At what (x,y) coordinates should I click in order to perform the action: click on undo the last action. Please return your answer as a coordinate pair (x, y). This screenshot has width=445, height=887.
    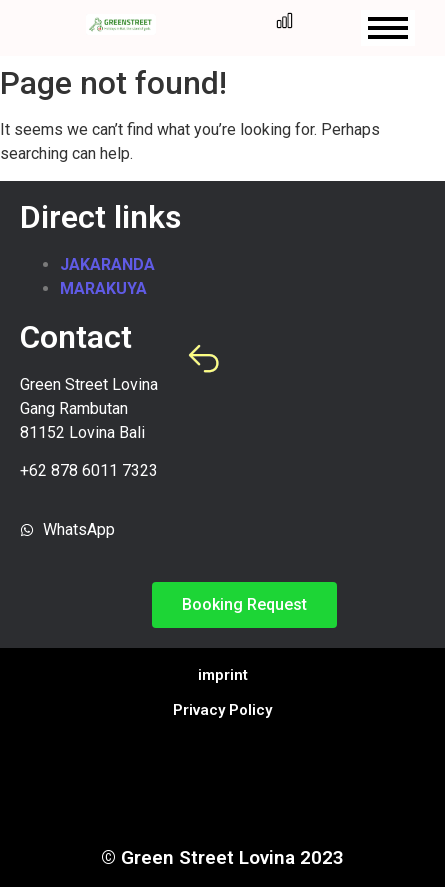
    Looking at the image, I should click on (203, 359).